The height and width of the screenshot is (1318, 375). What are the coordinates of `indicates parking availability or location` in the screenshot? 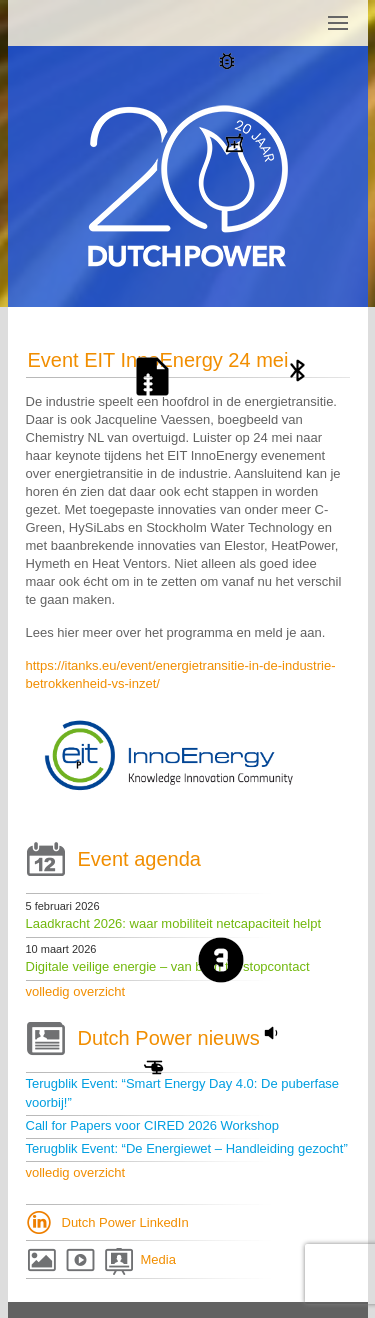 It's located at (79, 765).